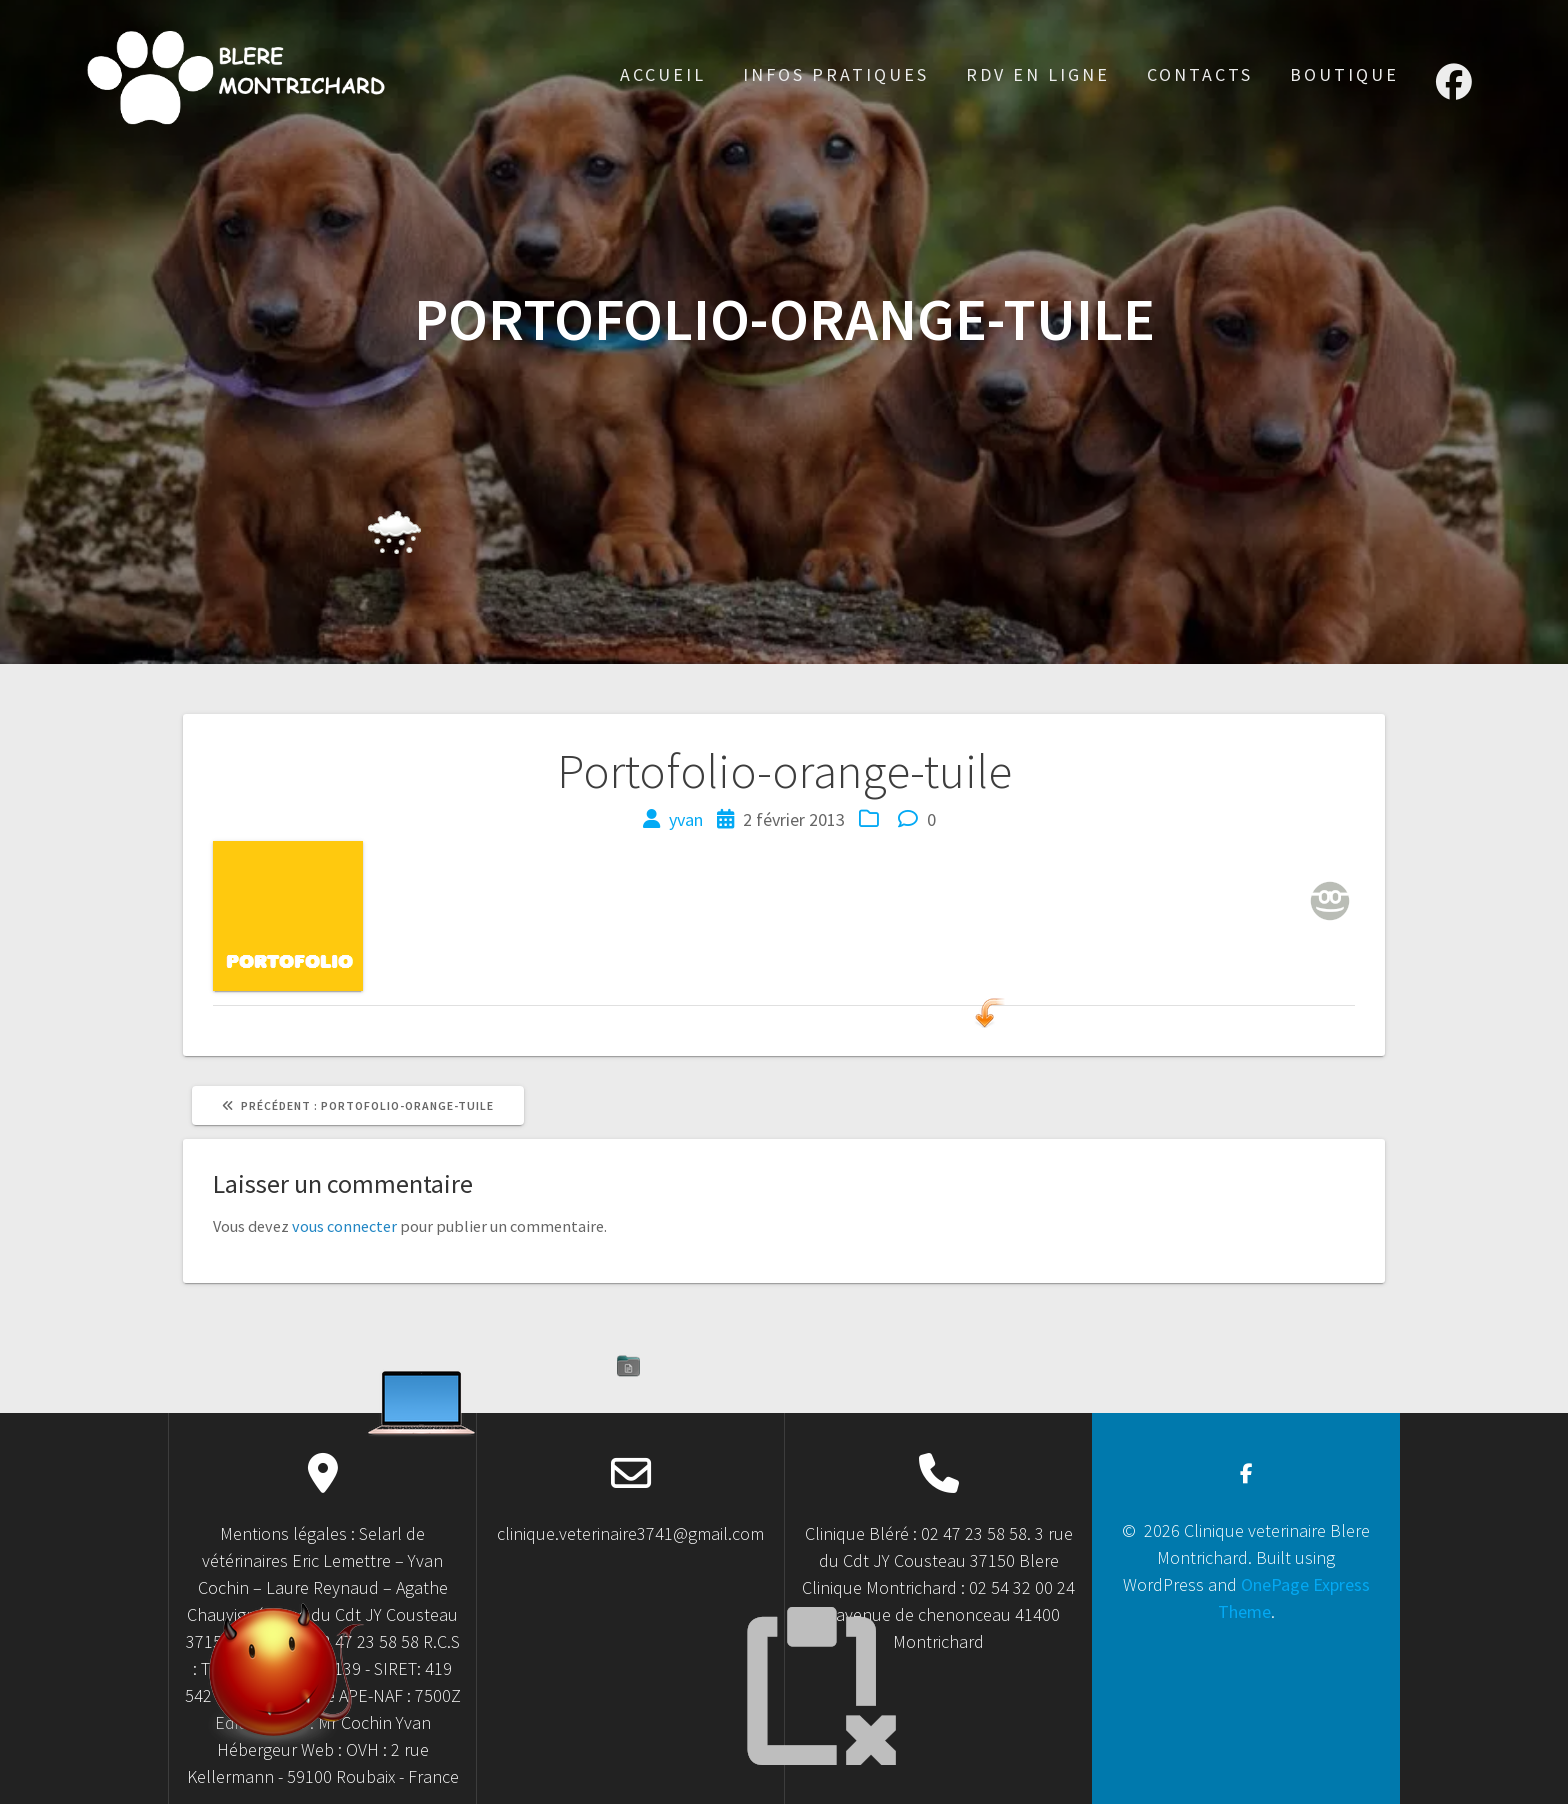 The image size is (1568, 1804). What do you see at coordinates (284, 1675) in the screenshot?
I see `indicates a mischievous or playful mood in chat` at bounding box center [284, 1675].